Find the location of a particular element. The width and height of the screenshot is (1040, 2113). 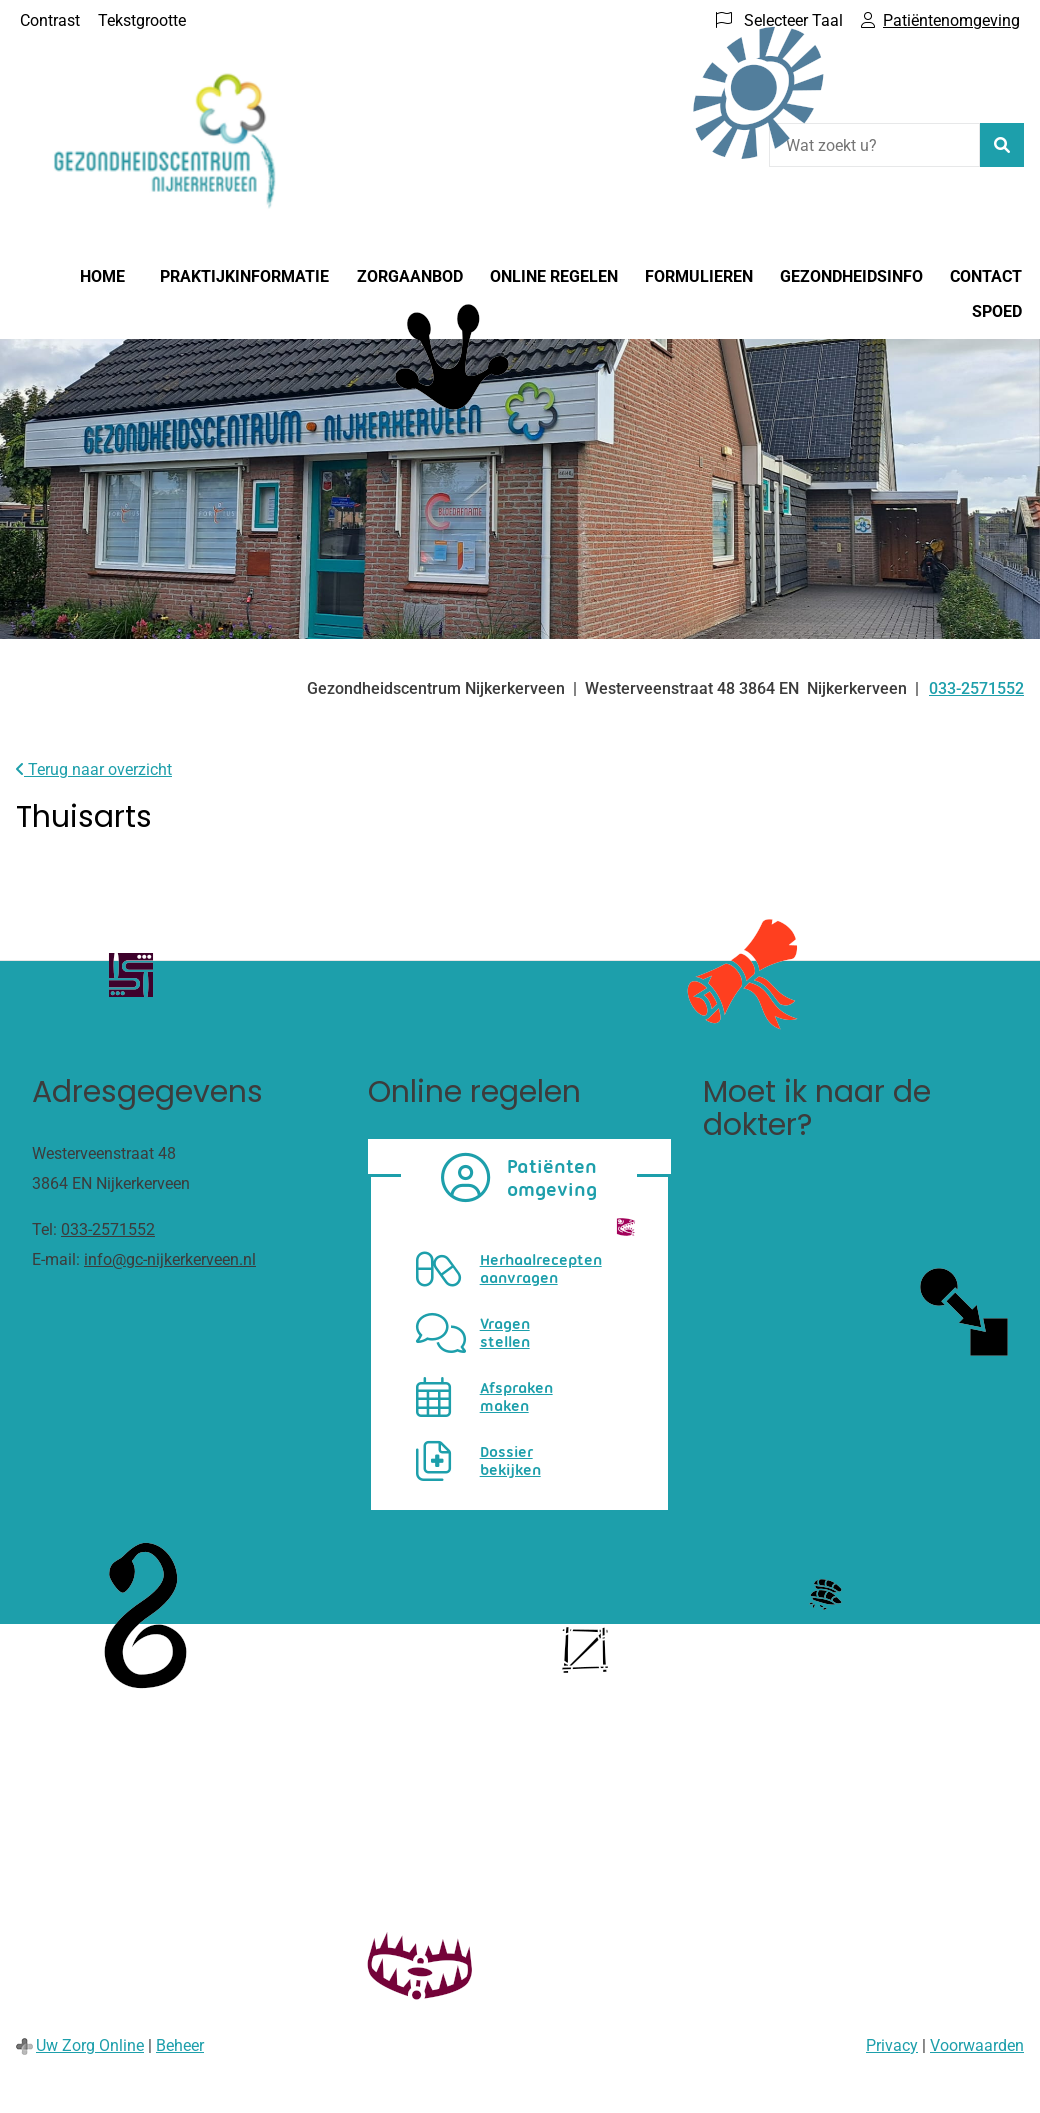

amphibian or frog-related game element is located at coordinates (452, 357).